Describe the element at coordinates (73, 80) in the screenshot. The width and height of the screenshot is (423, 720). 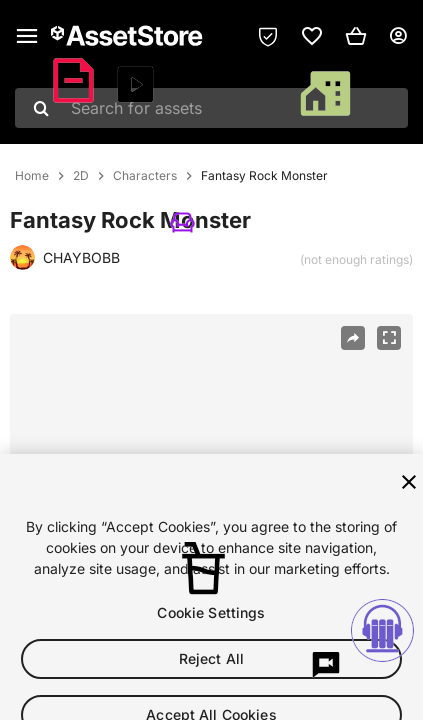
I see `reduce or compress file size` at that location.